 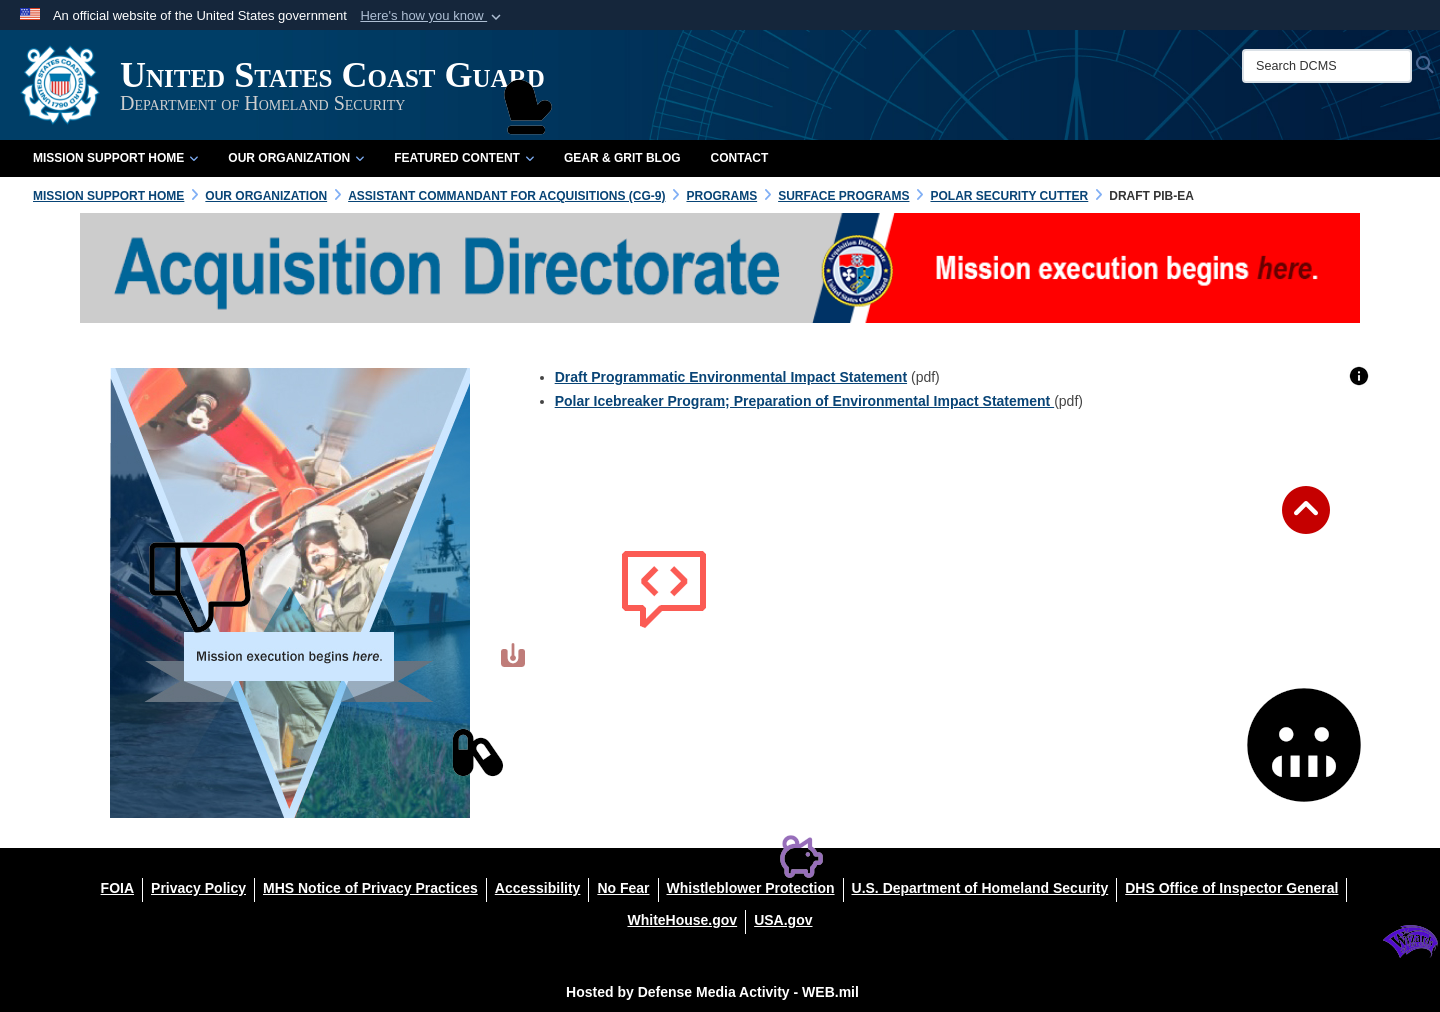 What do you see at coordinates (476, 752) in the screenshot?
I see `access medication or pharmacy features` at bounding box center [476, 752].